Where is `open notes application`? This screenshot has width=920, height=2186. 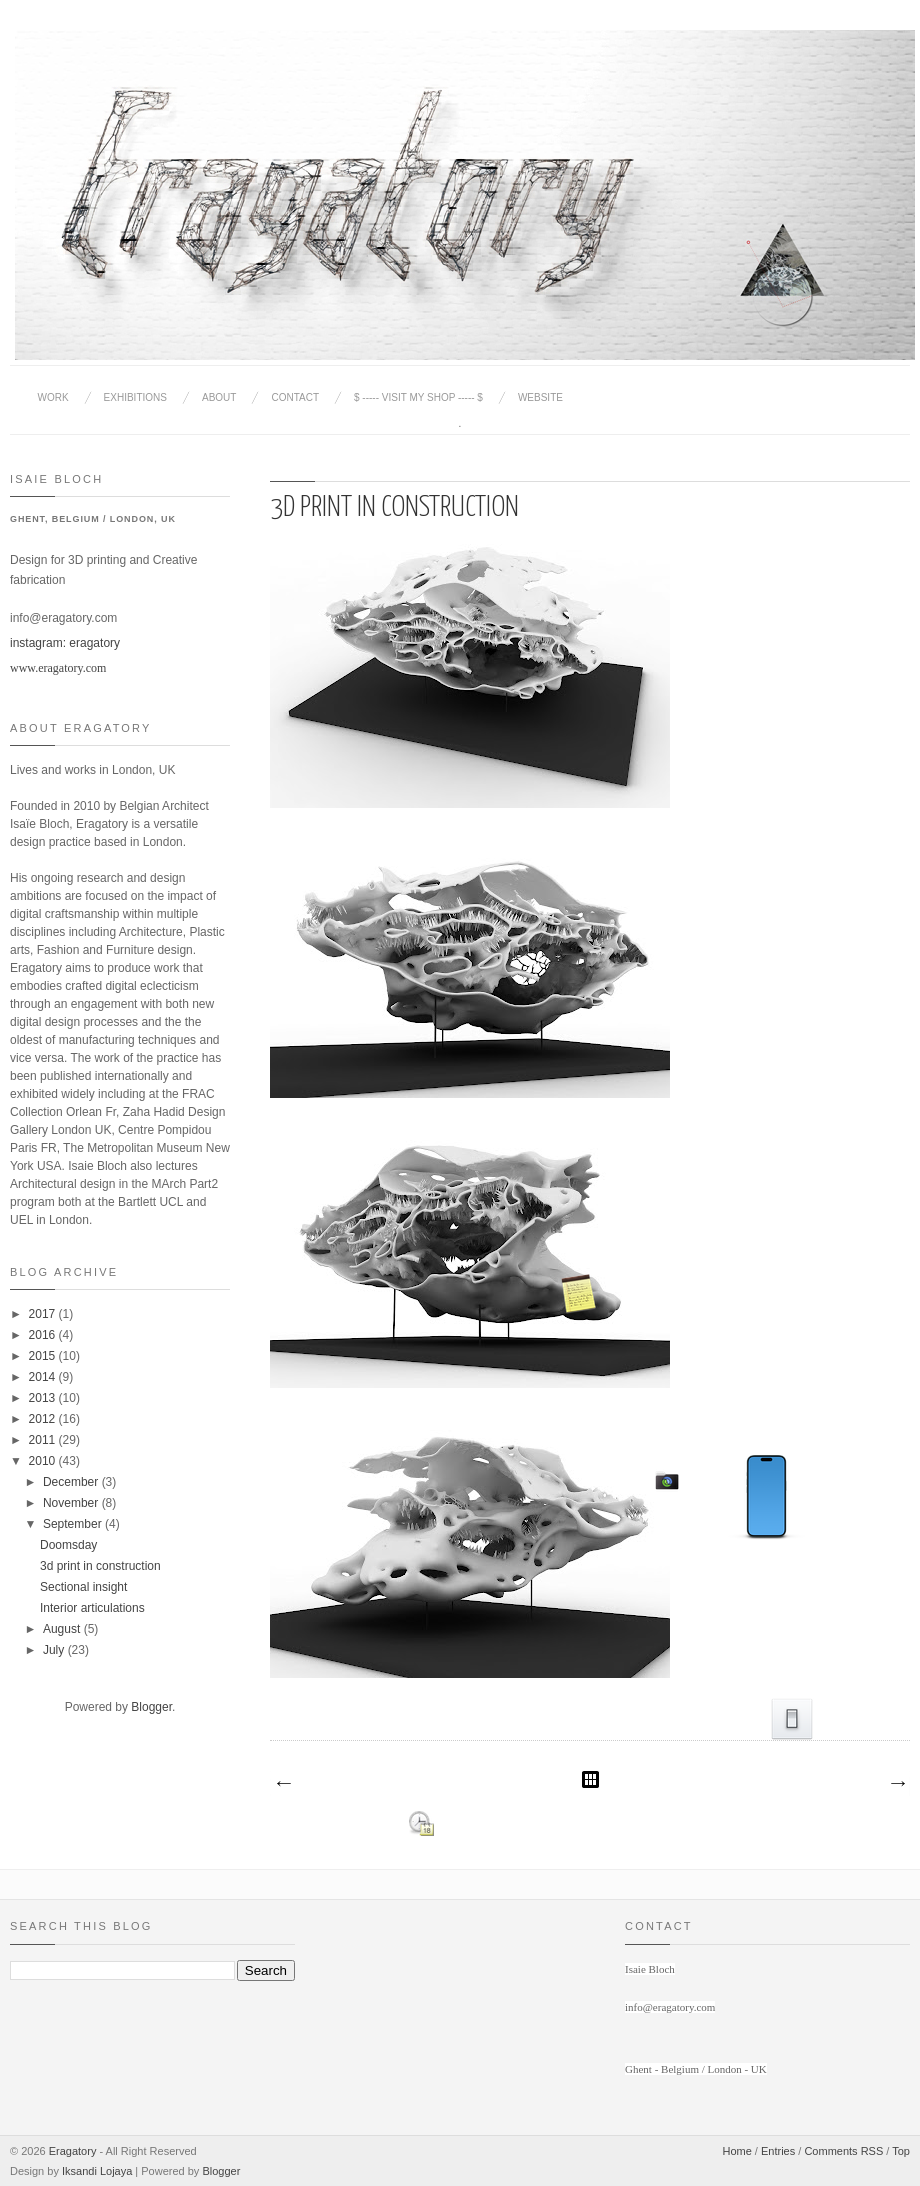 open notes application is located at coordinates (578, 1293).